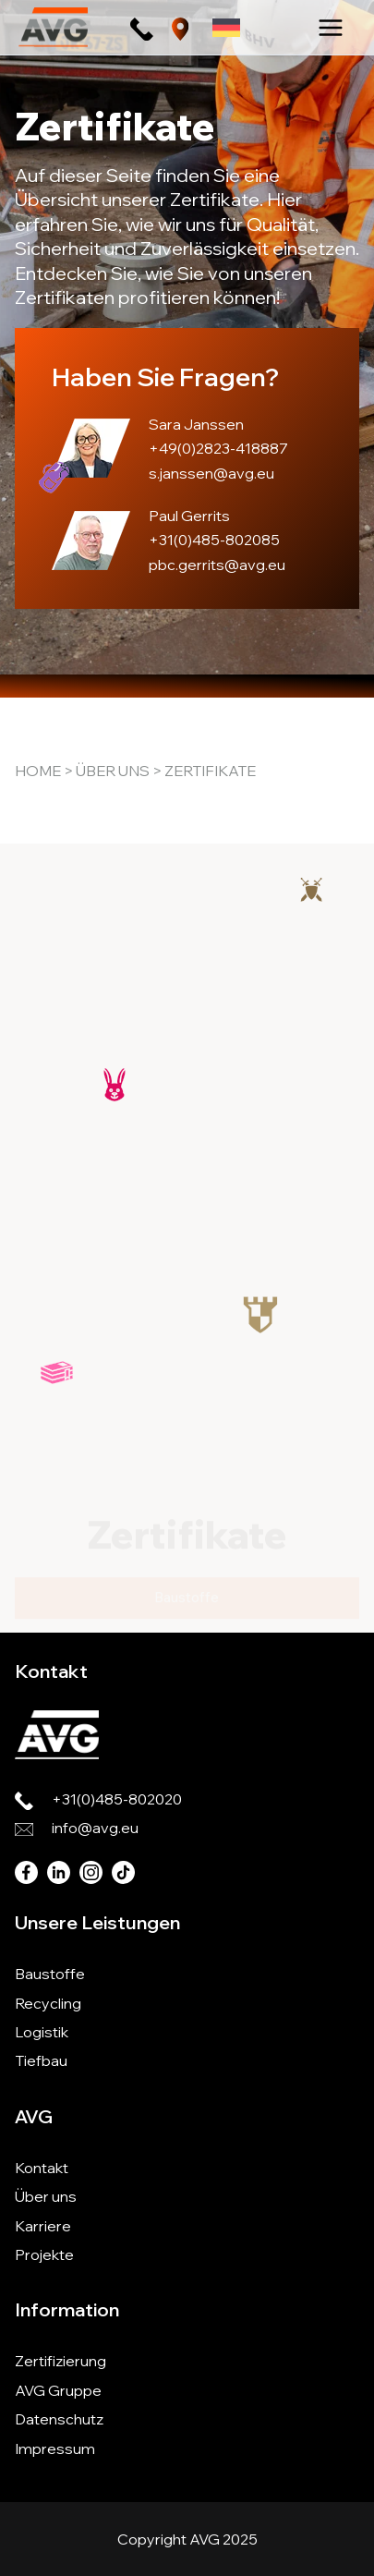 This screenshot has height=2576, width=374. What do you see at coordinates (56, 1372) in the screenshot?
I see `access your library or book collection` at bounding box center [56, 1372].